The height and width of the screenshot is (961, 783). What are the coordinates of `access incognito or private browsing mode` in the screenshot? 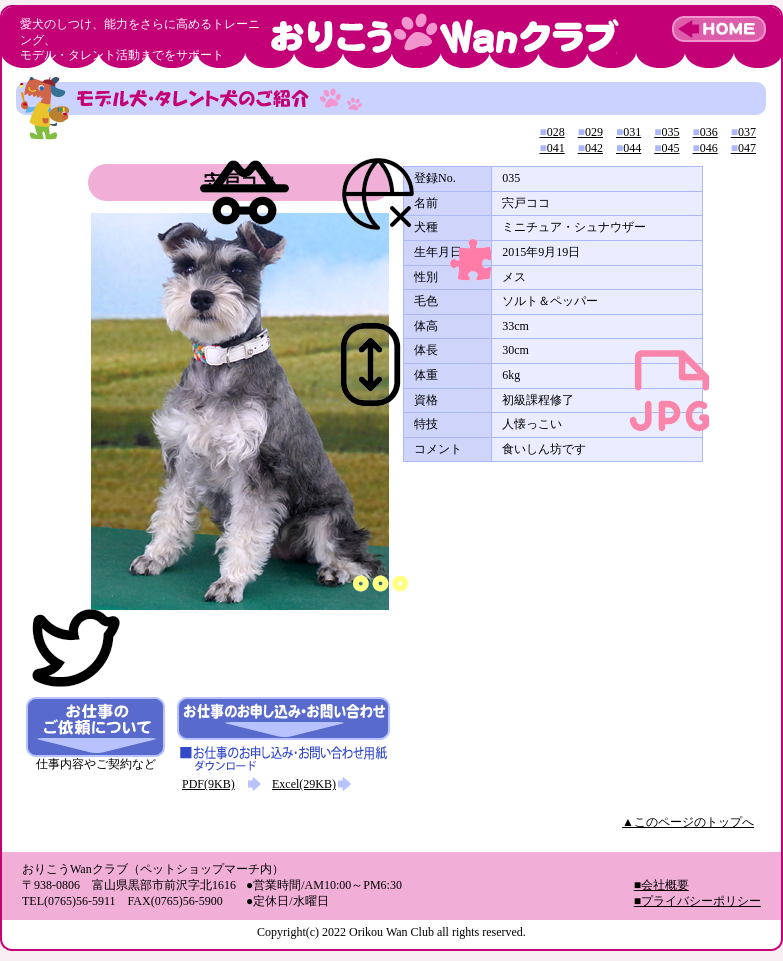 It's located at (244, 192).